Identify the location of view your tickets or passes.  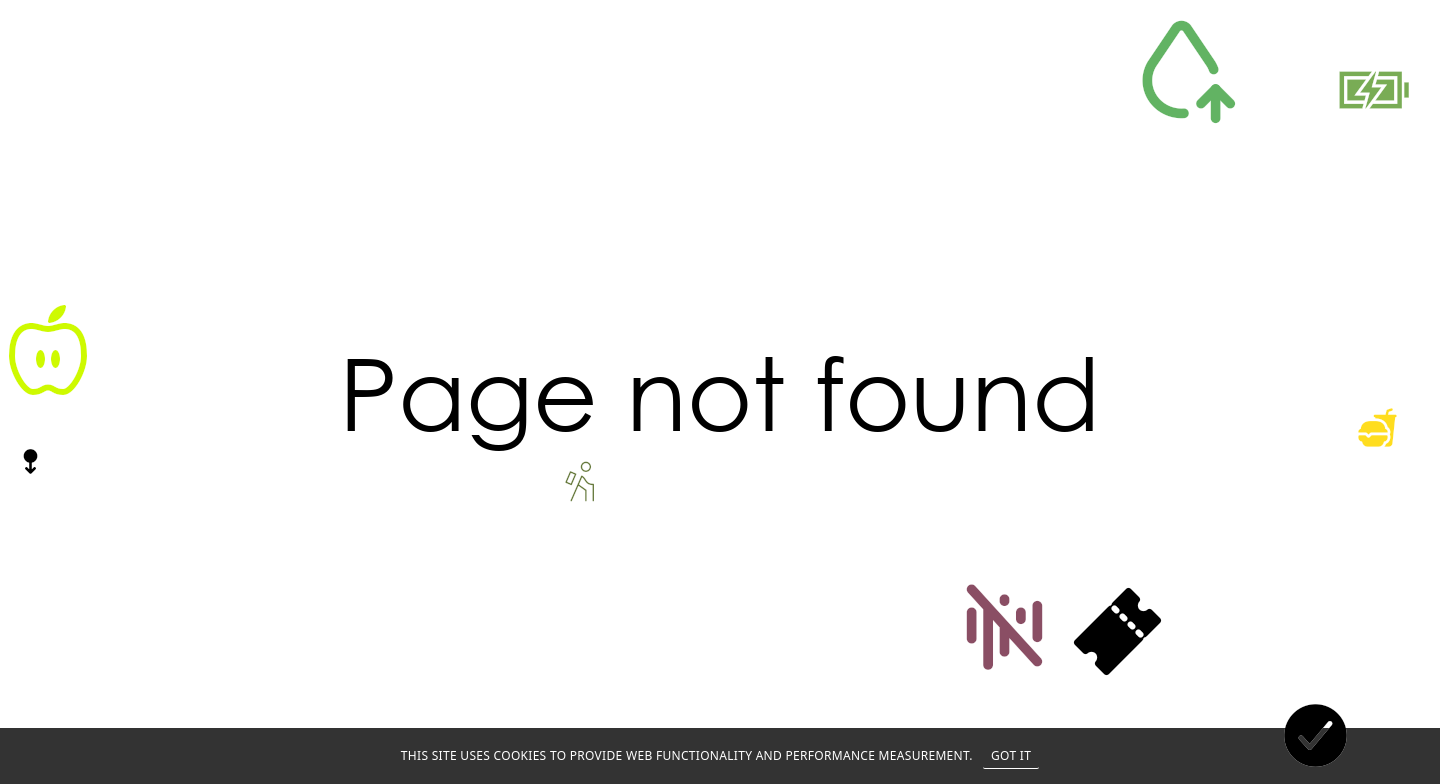
(1117, 631).